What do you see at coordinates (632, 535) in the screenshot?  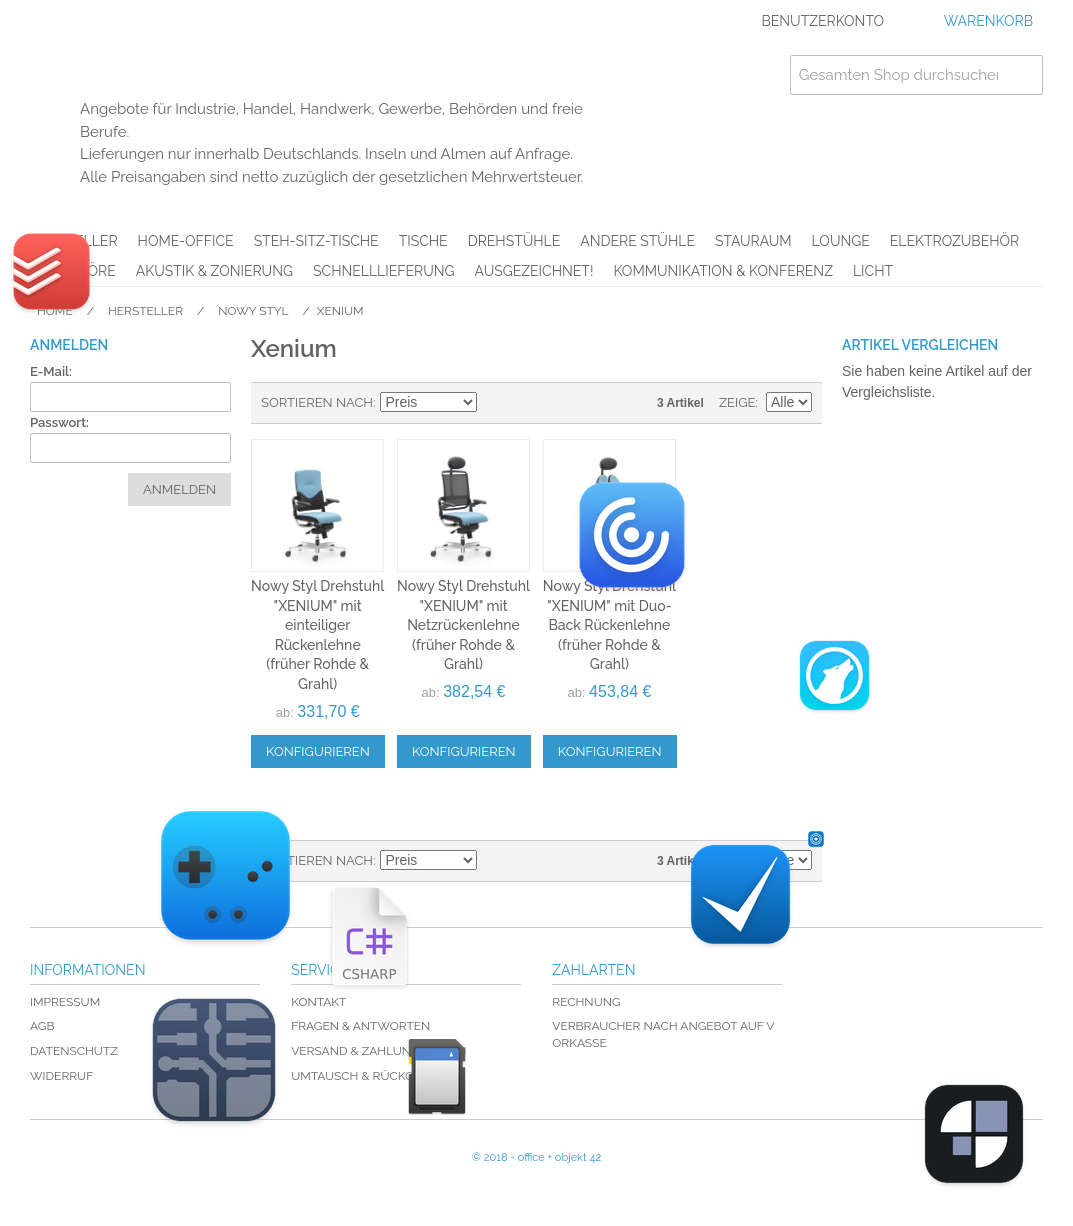 I see `open citrix workspace app` at bounding box center [632, 535].